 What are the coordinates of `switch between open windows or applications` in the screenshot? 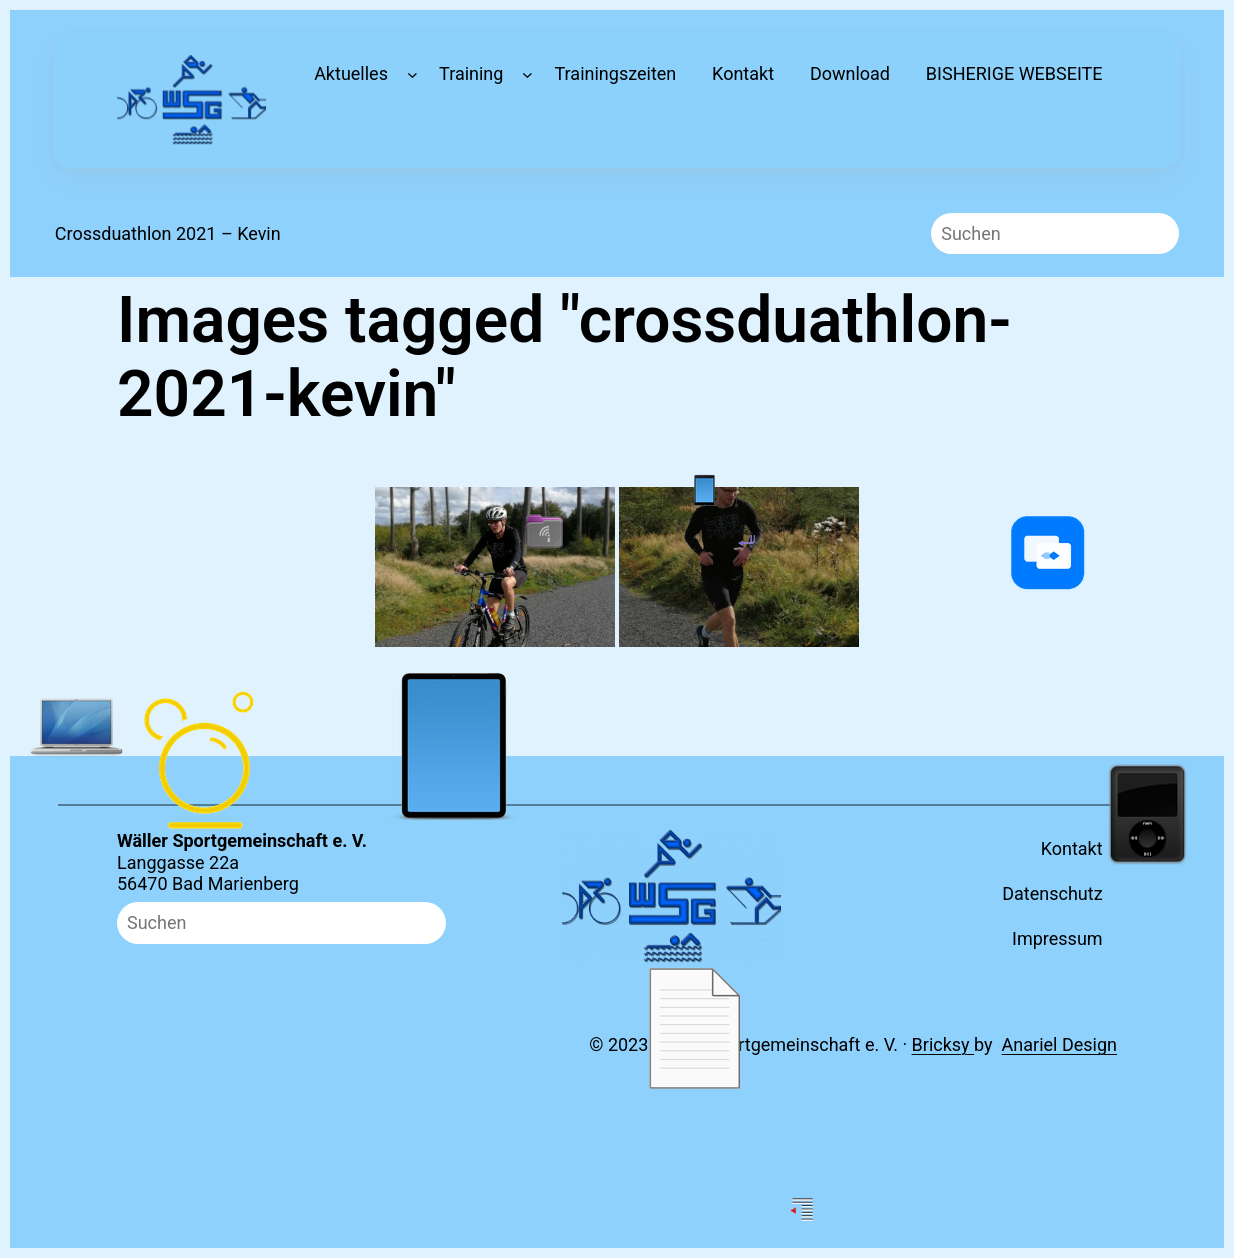 It's located at (1047, 552).